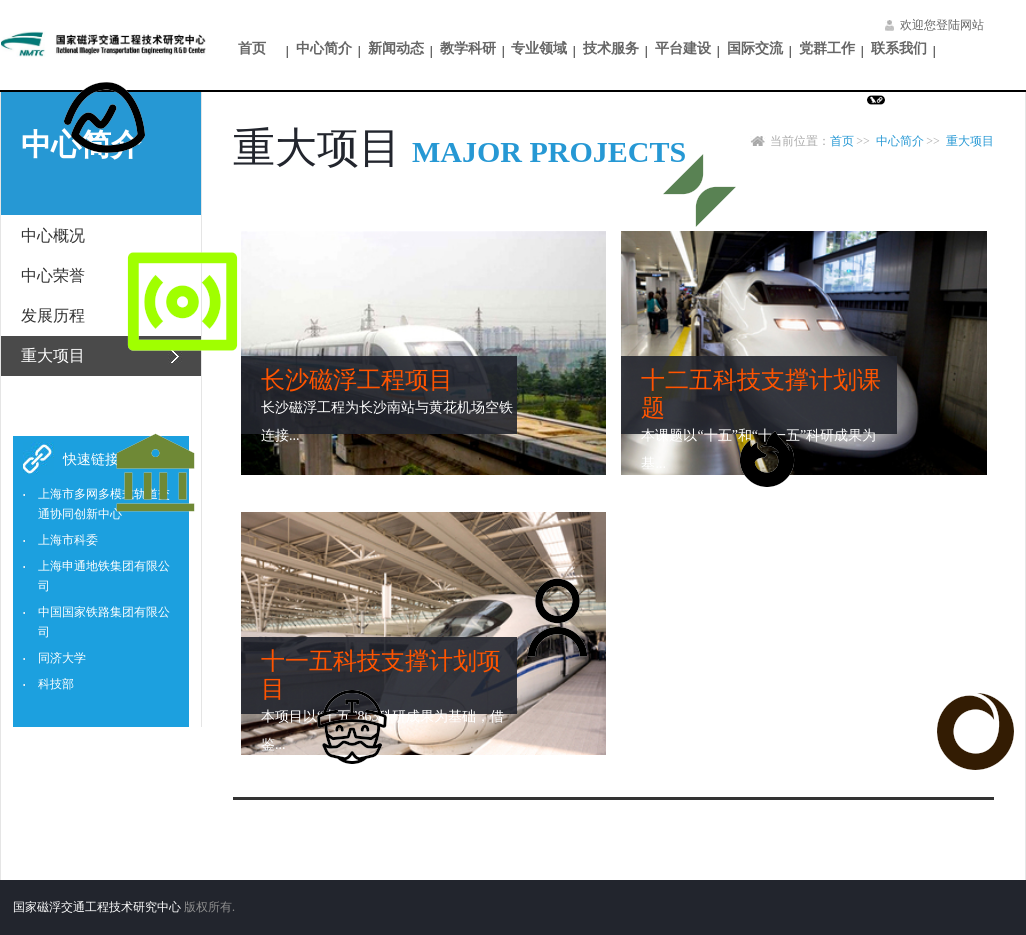 This screenshot has width=1026, height=935. Describe the element at coordinates (876, 100) in the screenshot. I see `langchain official logo` at that location.